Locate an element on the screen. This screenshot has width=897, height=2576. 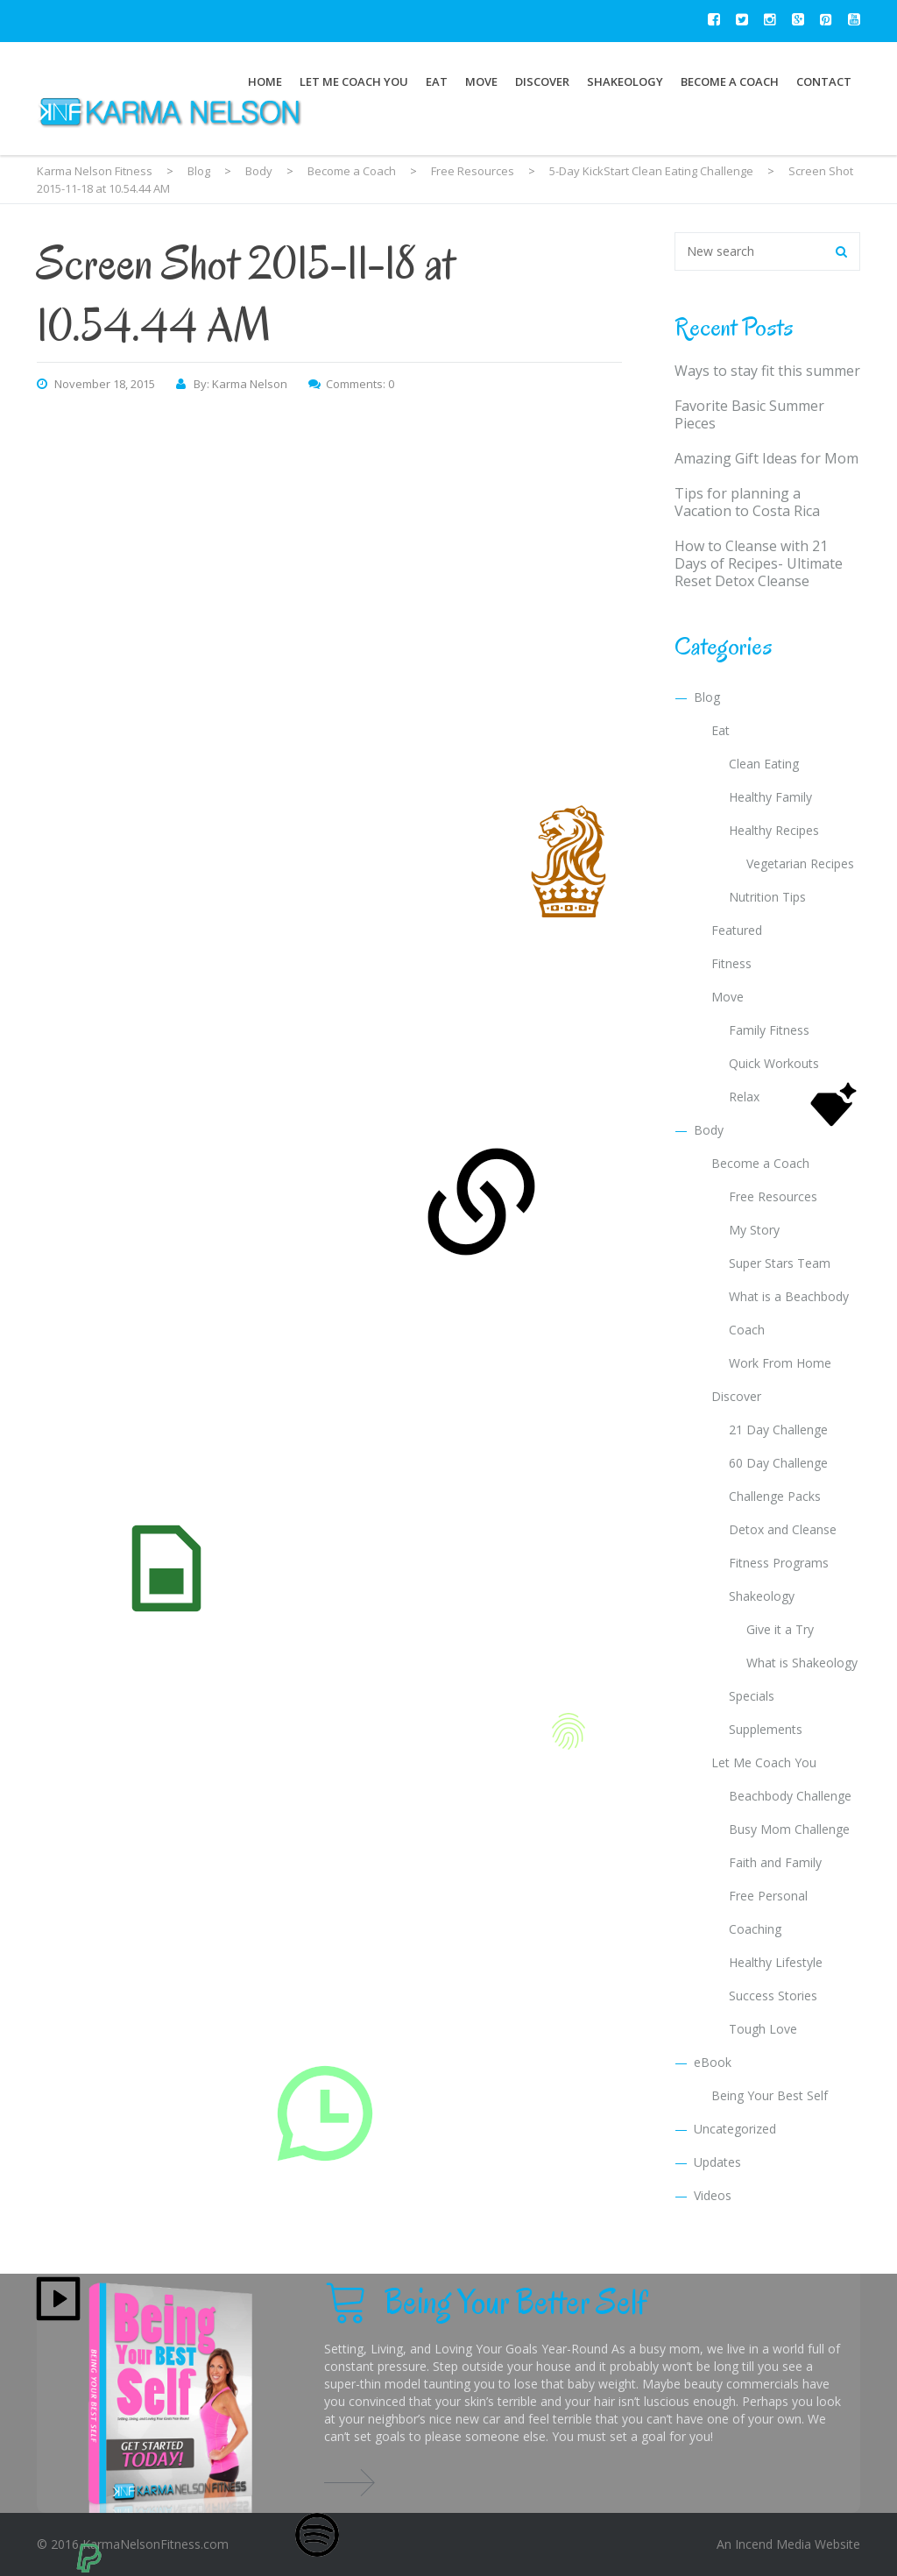
view linked accounts or connections is located at coordinates (481, 1201).